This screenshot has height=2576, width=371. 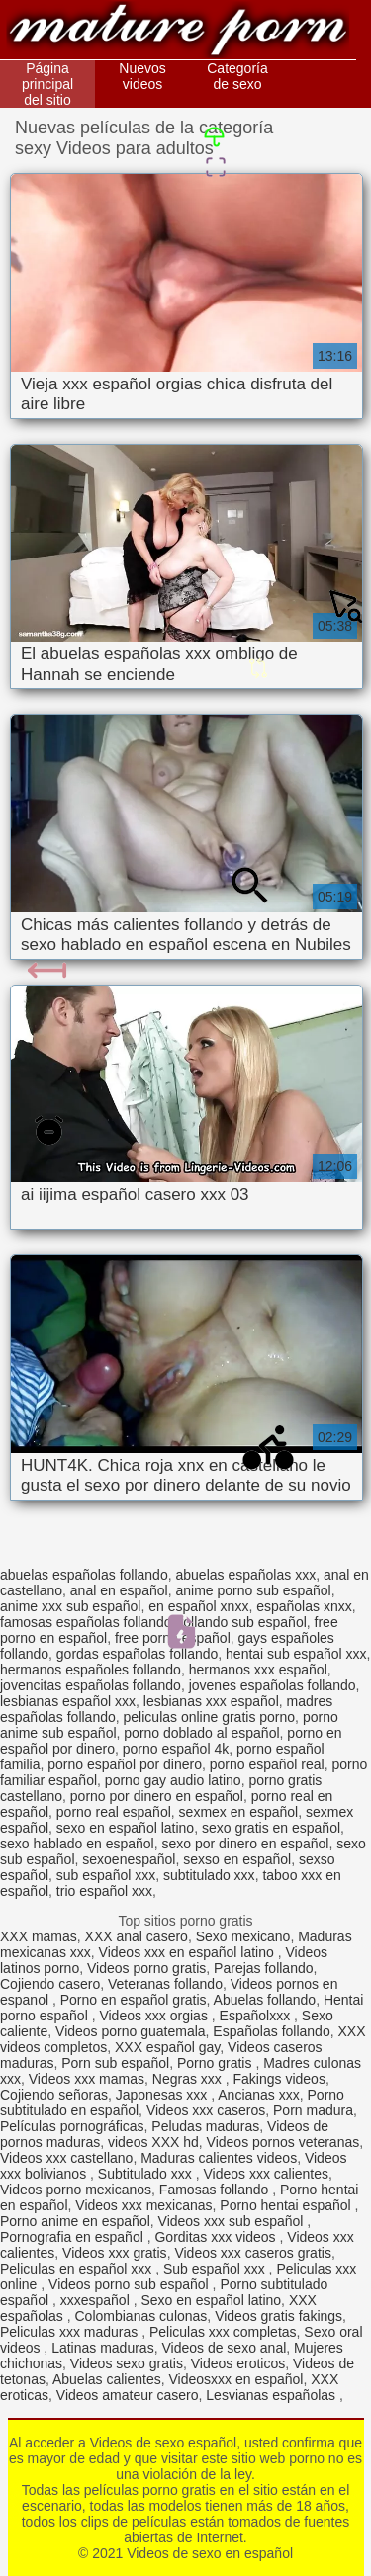 I want to click on select cycling as your transportation mode, so click(x=268, y=1446).